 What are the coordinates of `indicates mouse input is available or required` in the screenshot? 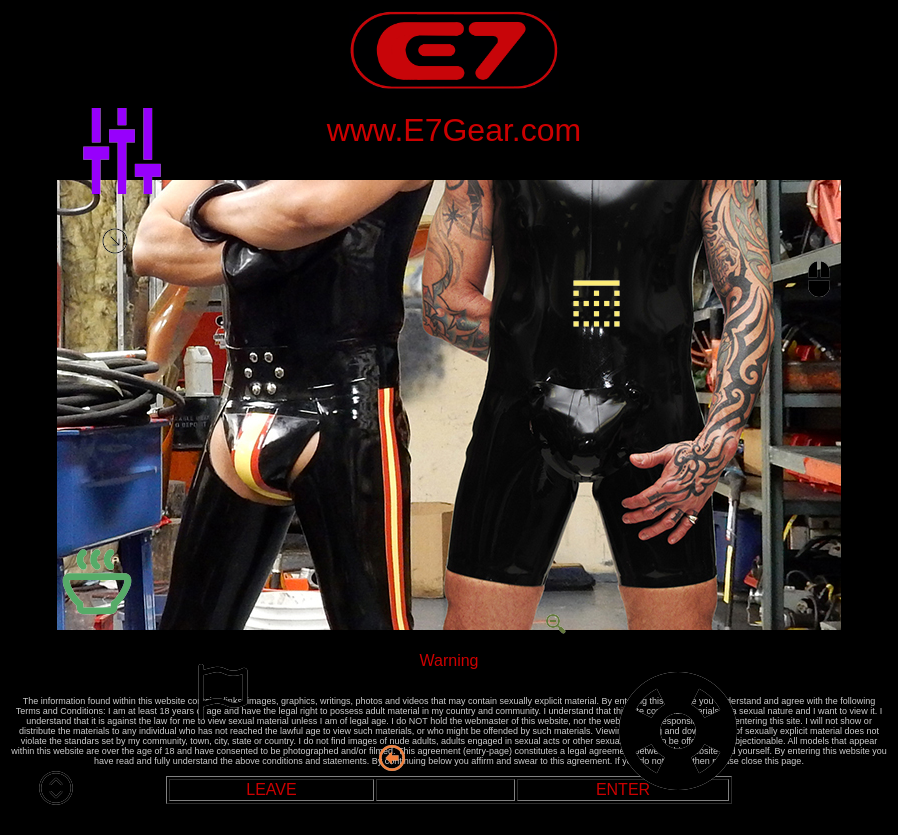 It's located at (819, 279).